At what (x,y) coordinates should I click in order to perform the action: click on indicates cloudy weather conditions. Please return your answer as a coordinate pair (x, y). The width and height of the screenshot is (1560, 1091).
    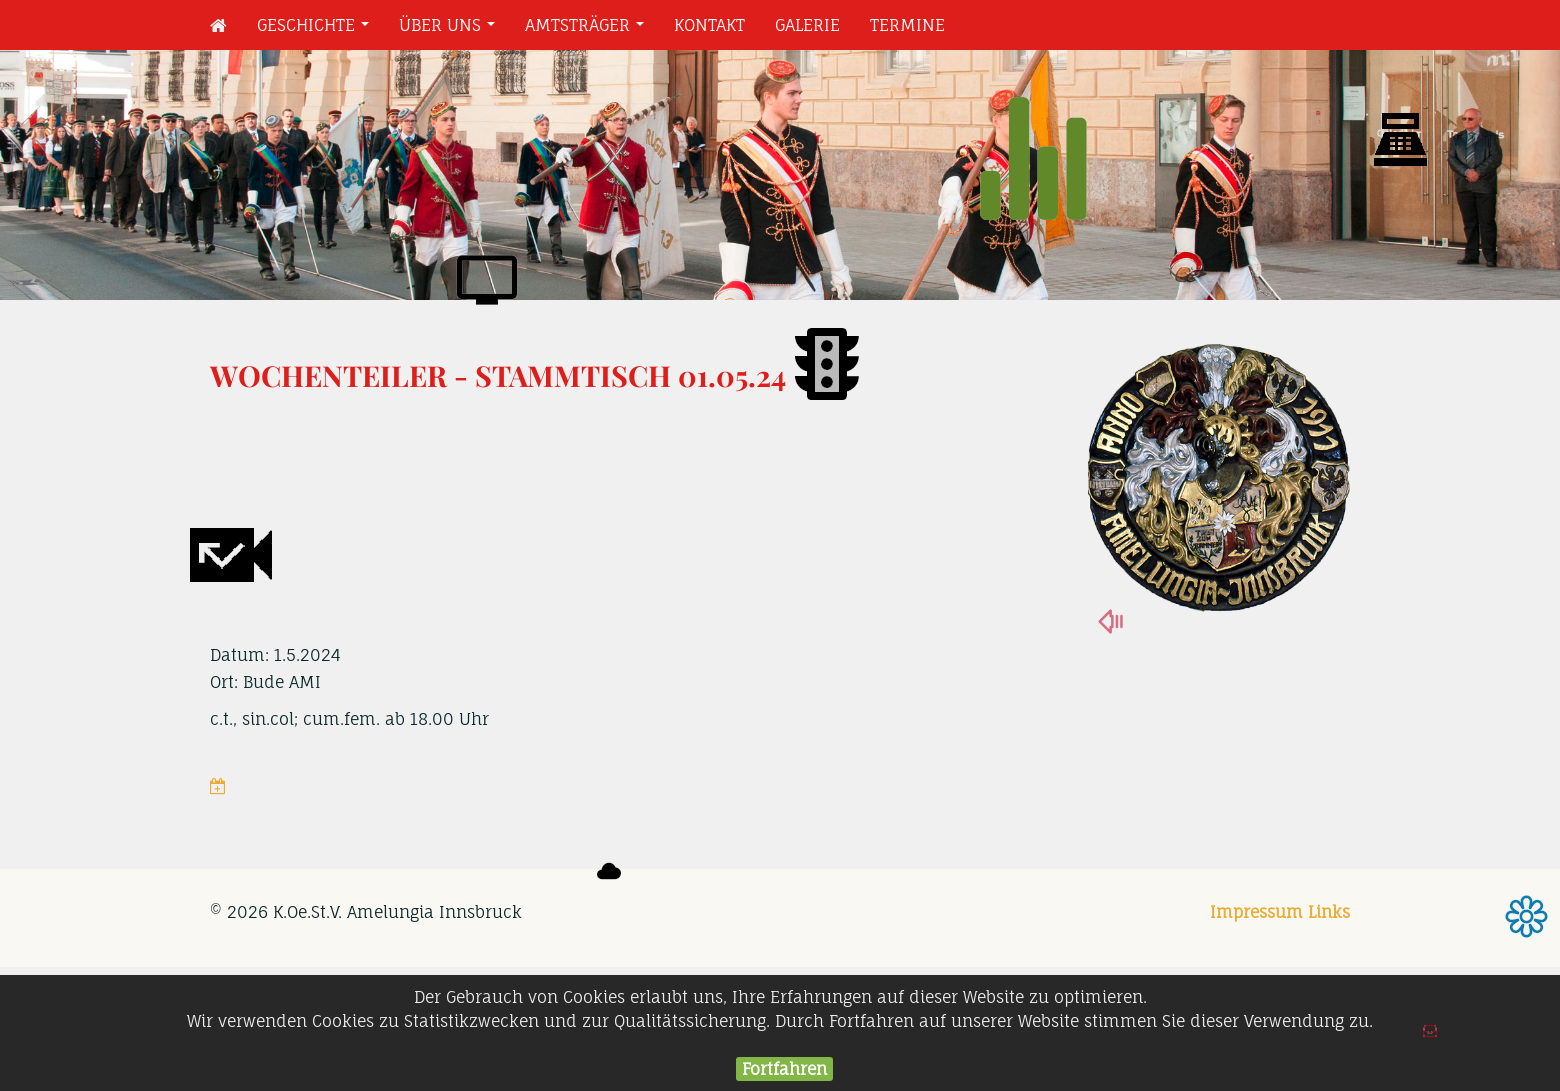
    Looking at the image, I should click on (609, 871).